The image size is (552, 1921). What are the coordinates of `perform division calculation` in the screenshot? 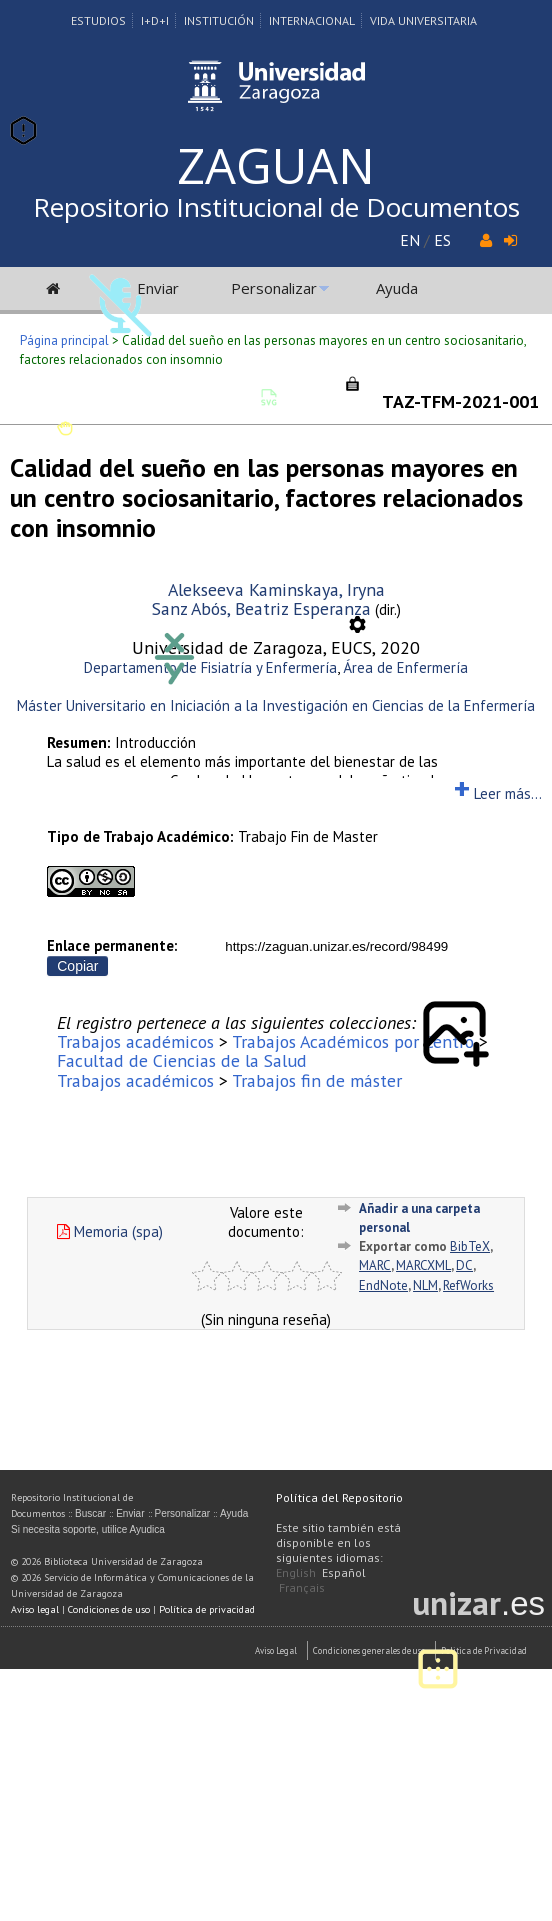 It's located at (174, 657).